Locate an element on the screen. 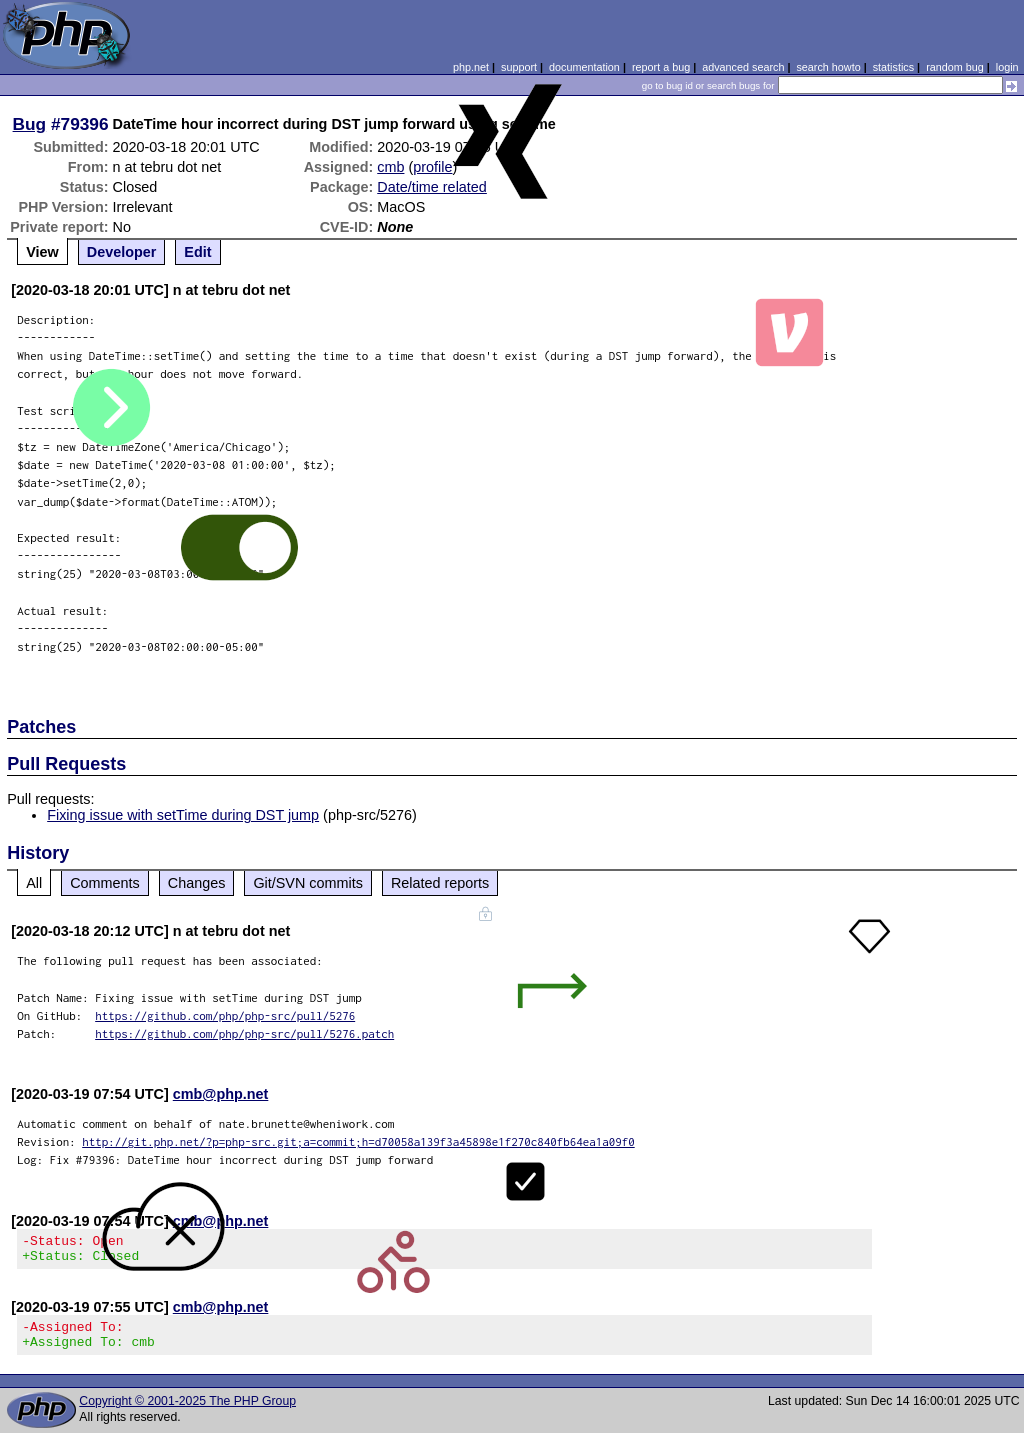 The height and width of the screenshot is (1445, 1024). disconnect from cloud storage is located at coordinates (163, 1226).